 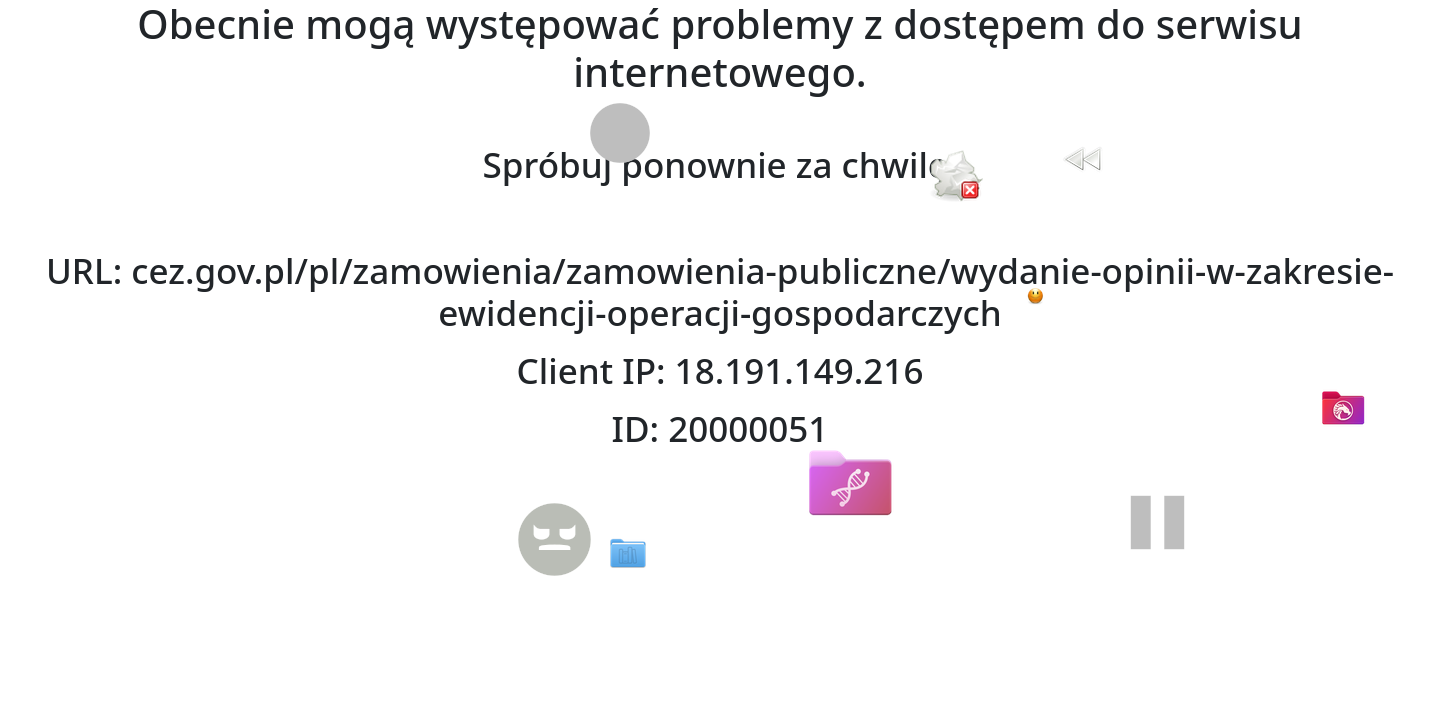 What do you see at coordinates (620, 133) in the screenshot?
I see `start recording audio or video` at bounding box center [620, 133].